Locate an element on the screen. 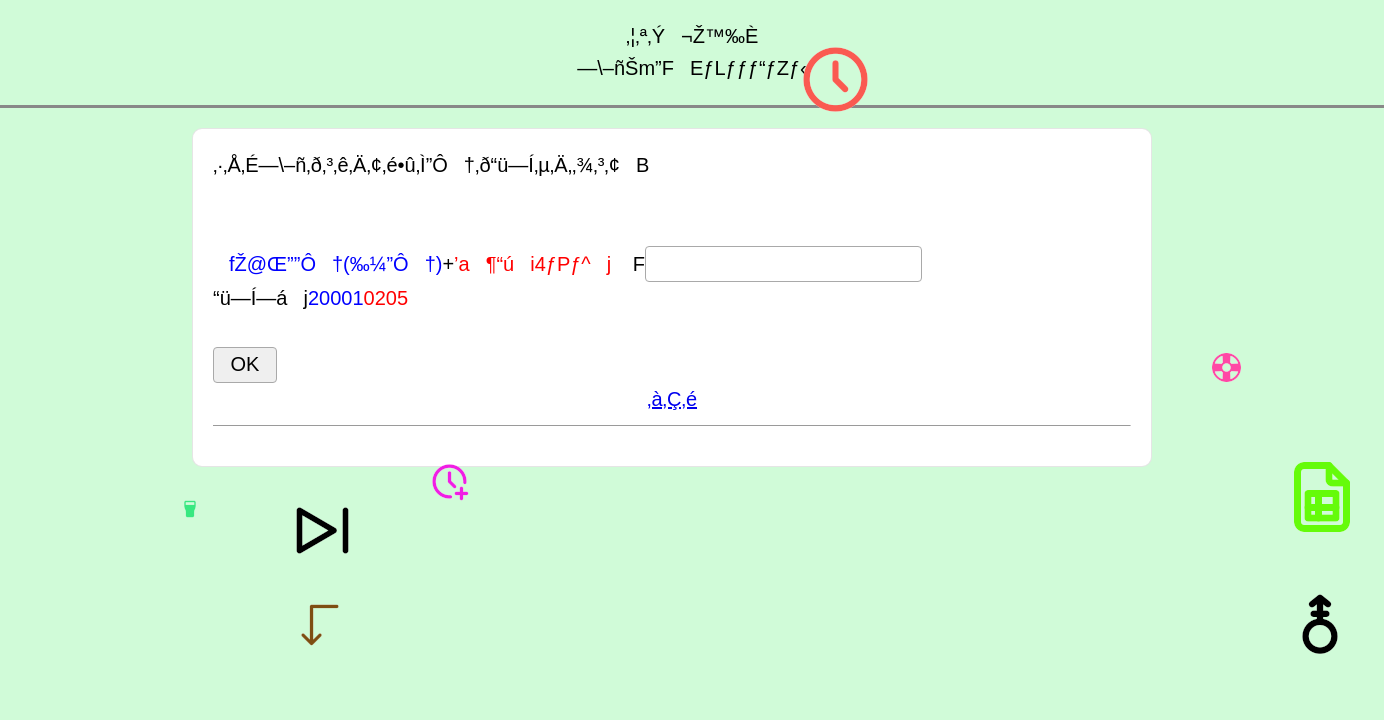  navigate back and down in a menu hierarchy is located at coordinates (320, 625).